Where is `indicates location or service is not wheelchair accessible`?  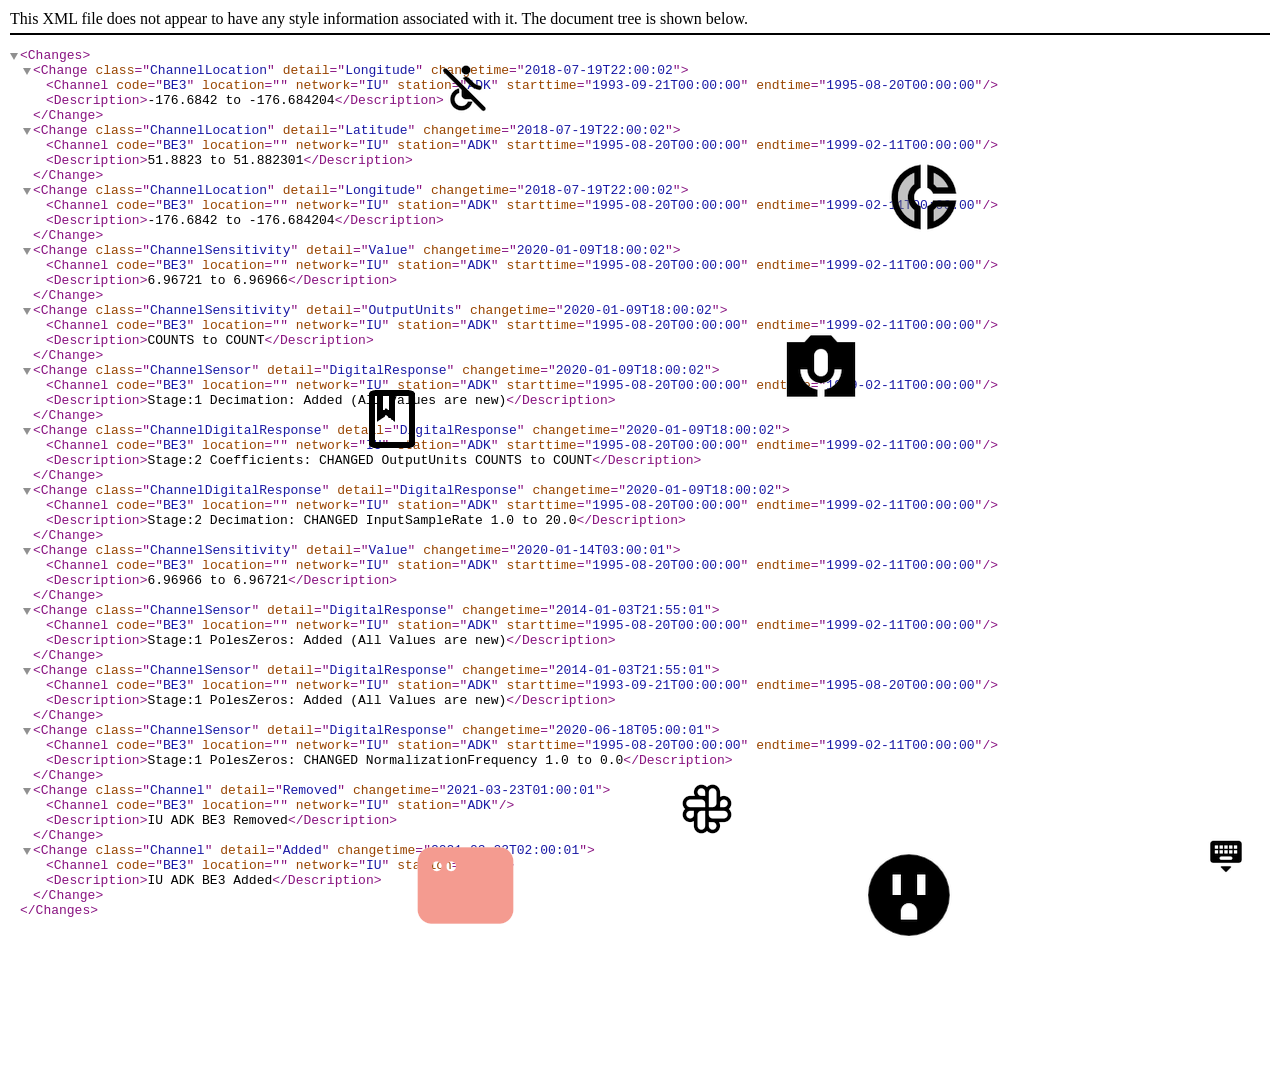
indicates location or service is not wheelchair accessible is located at coordinates (466, 88).